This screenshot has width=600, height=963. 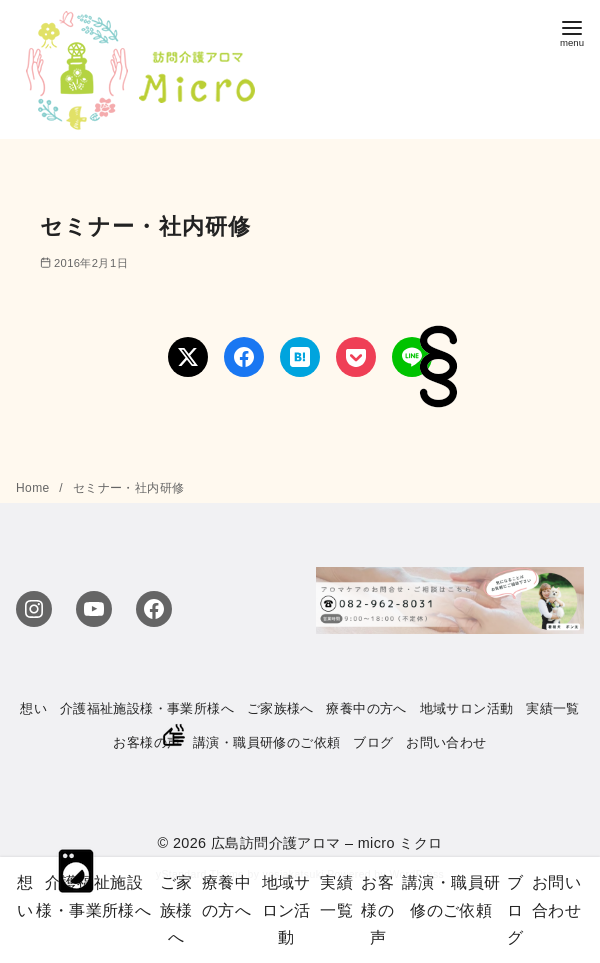 What do you see at coordinates (174, 734) in the screenshot?
I see `indicates hand dryer available` at bounding box center [174, 734].